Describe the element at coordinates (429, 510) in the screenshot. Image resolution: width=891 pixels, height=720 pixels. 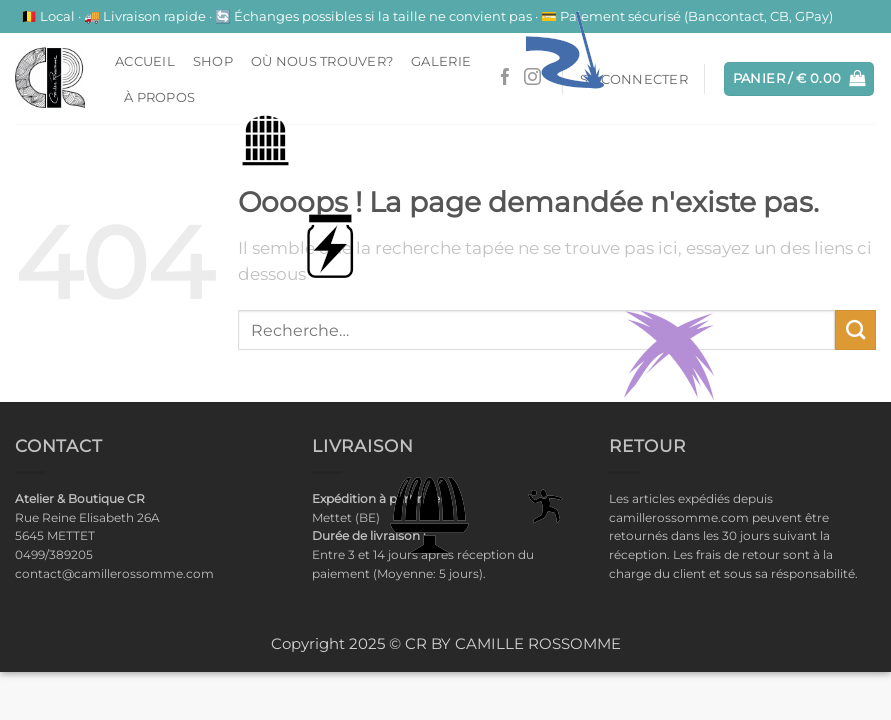
I see `dessert or sweet treat category in a game menu` at that location.